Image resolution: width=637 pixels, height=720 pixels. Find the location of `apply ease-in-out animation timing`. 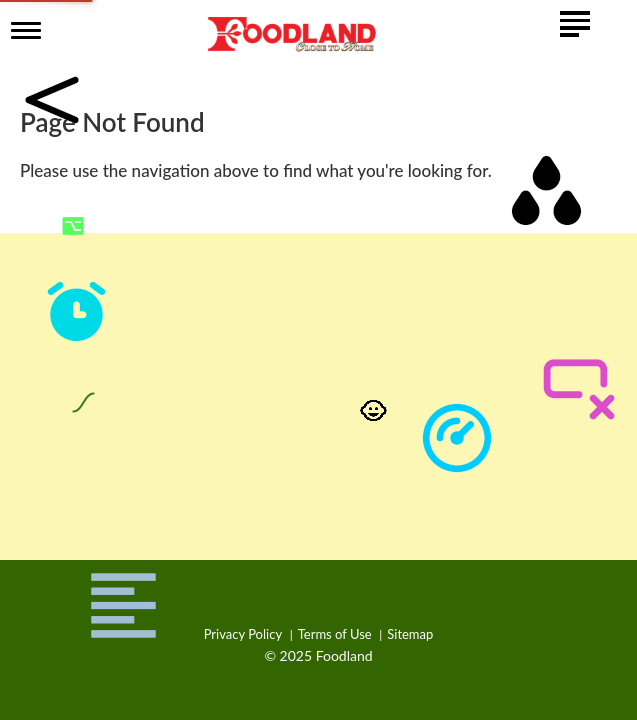

apply ease-in-out animation timing is located at coordinates (83, 402).